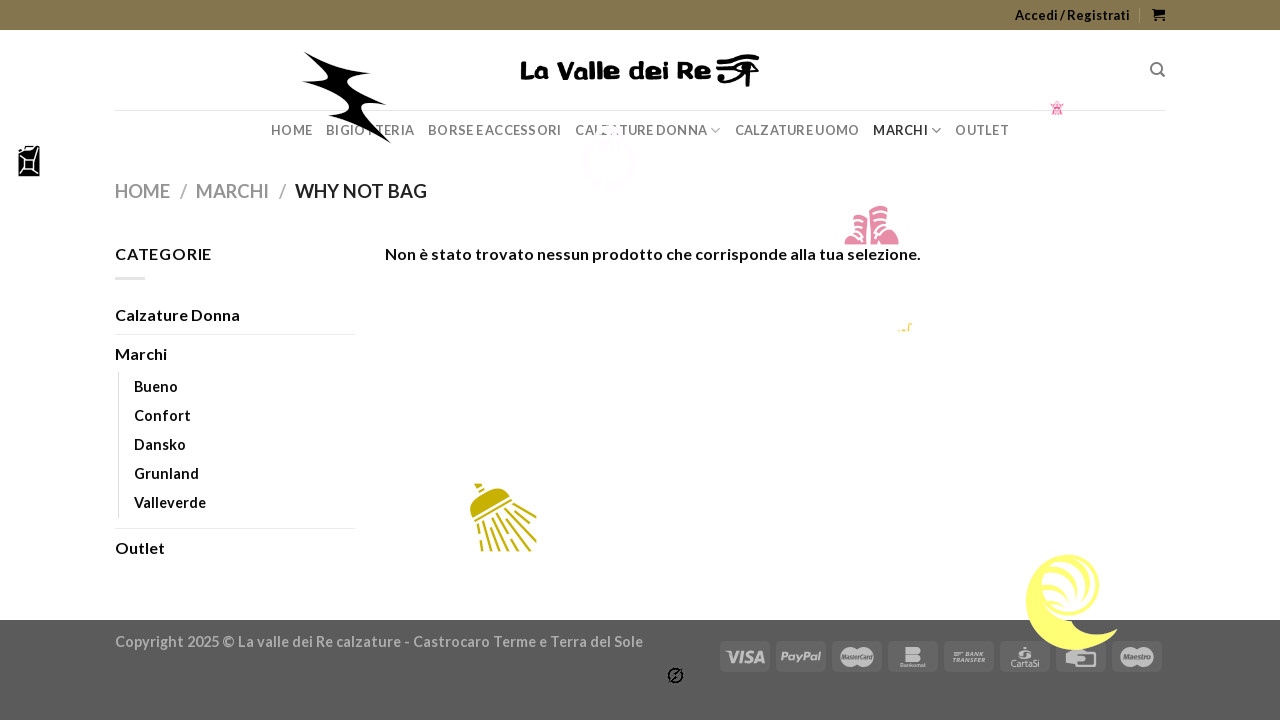 Image resolution: width=1280 pixels, height=720 pixels. I want to click on equip footwear to your character, so click(871, 225).